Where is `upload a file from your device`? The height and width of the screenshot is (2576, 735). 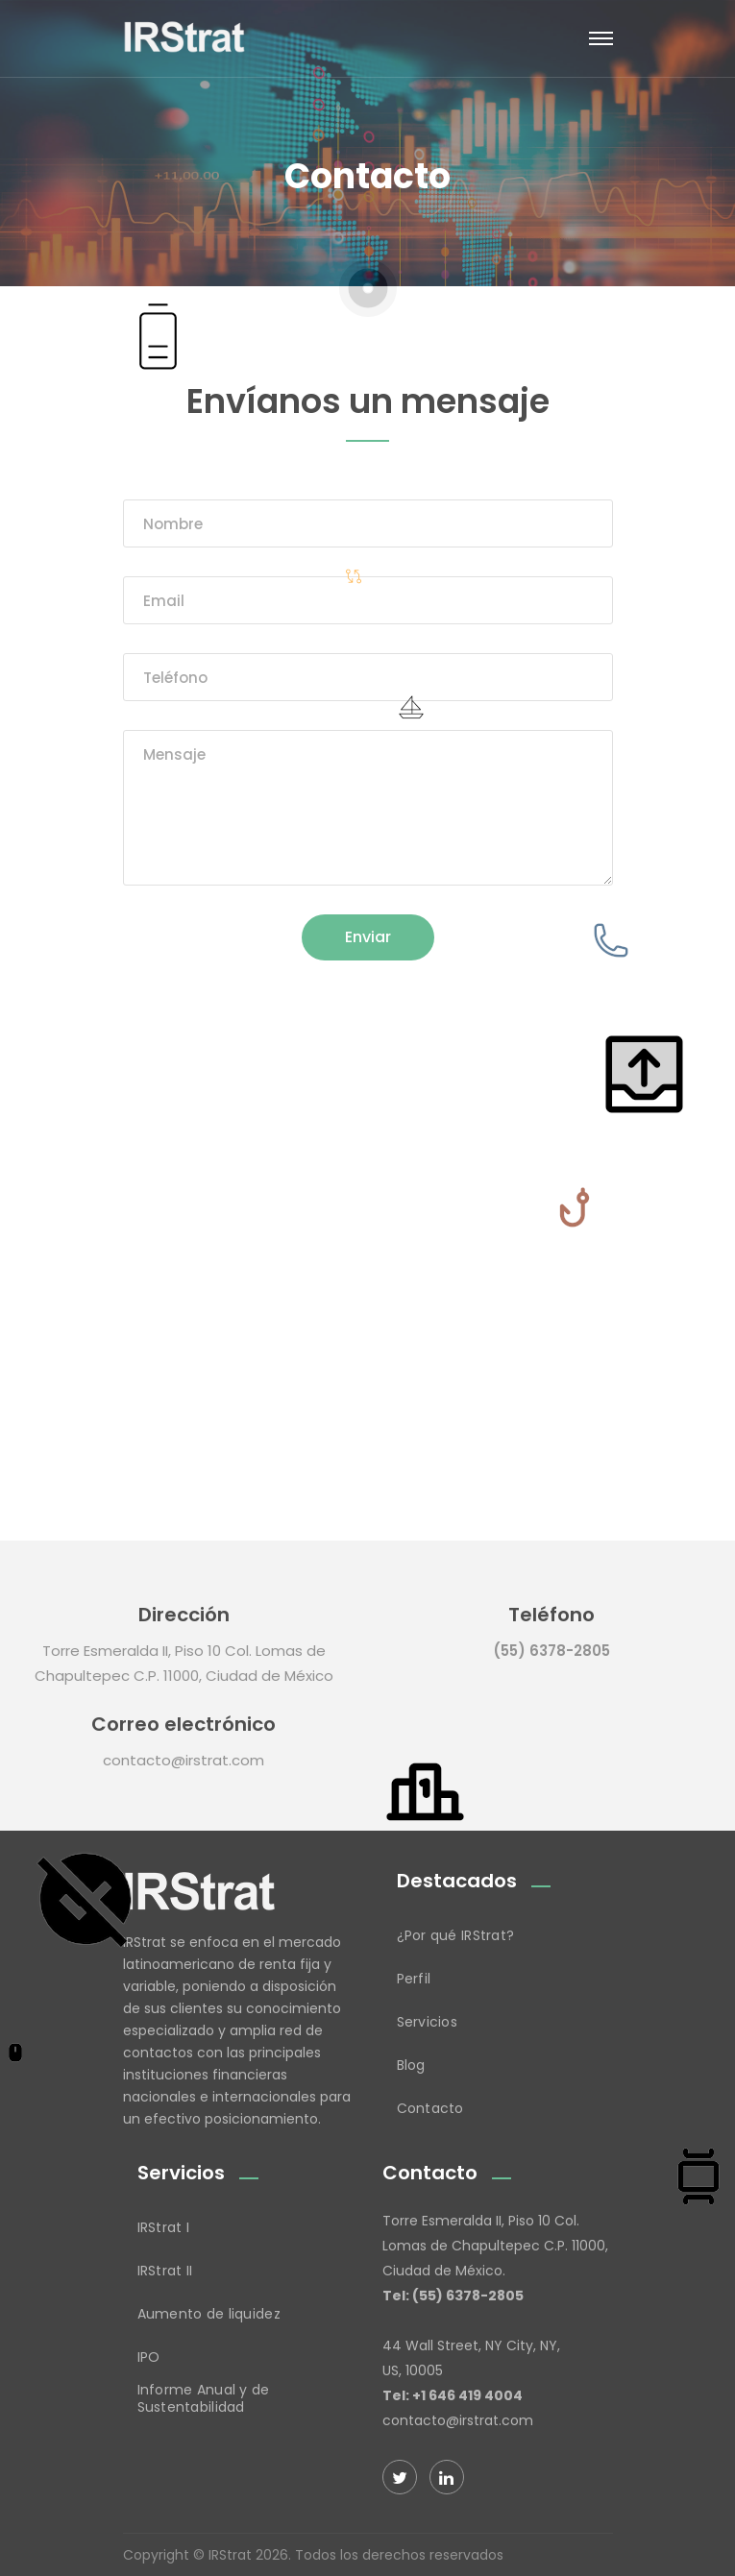 upload a file from your device is located at coordinates (644, 1074).